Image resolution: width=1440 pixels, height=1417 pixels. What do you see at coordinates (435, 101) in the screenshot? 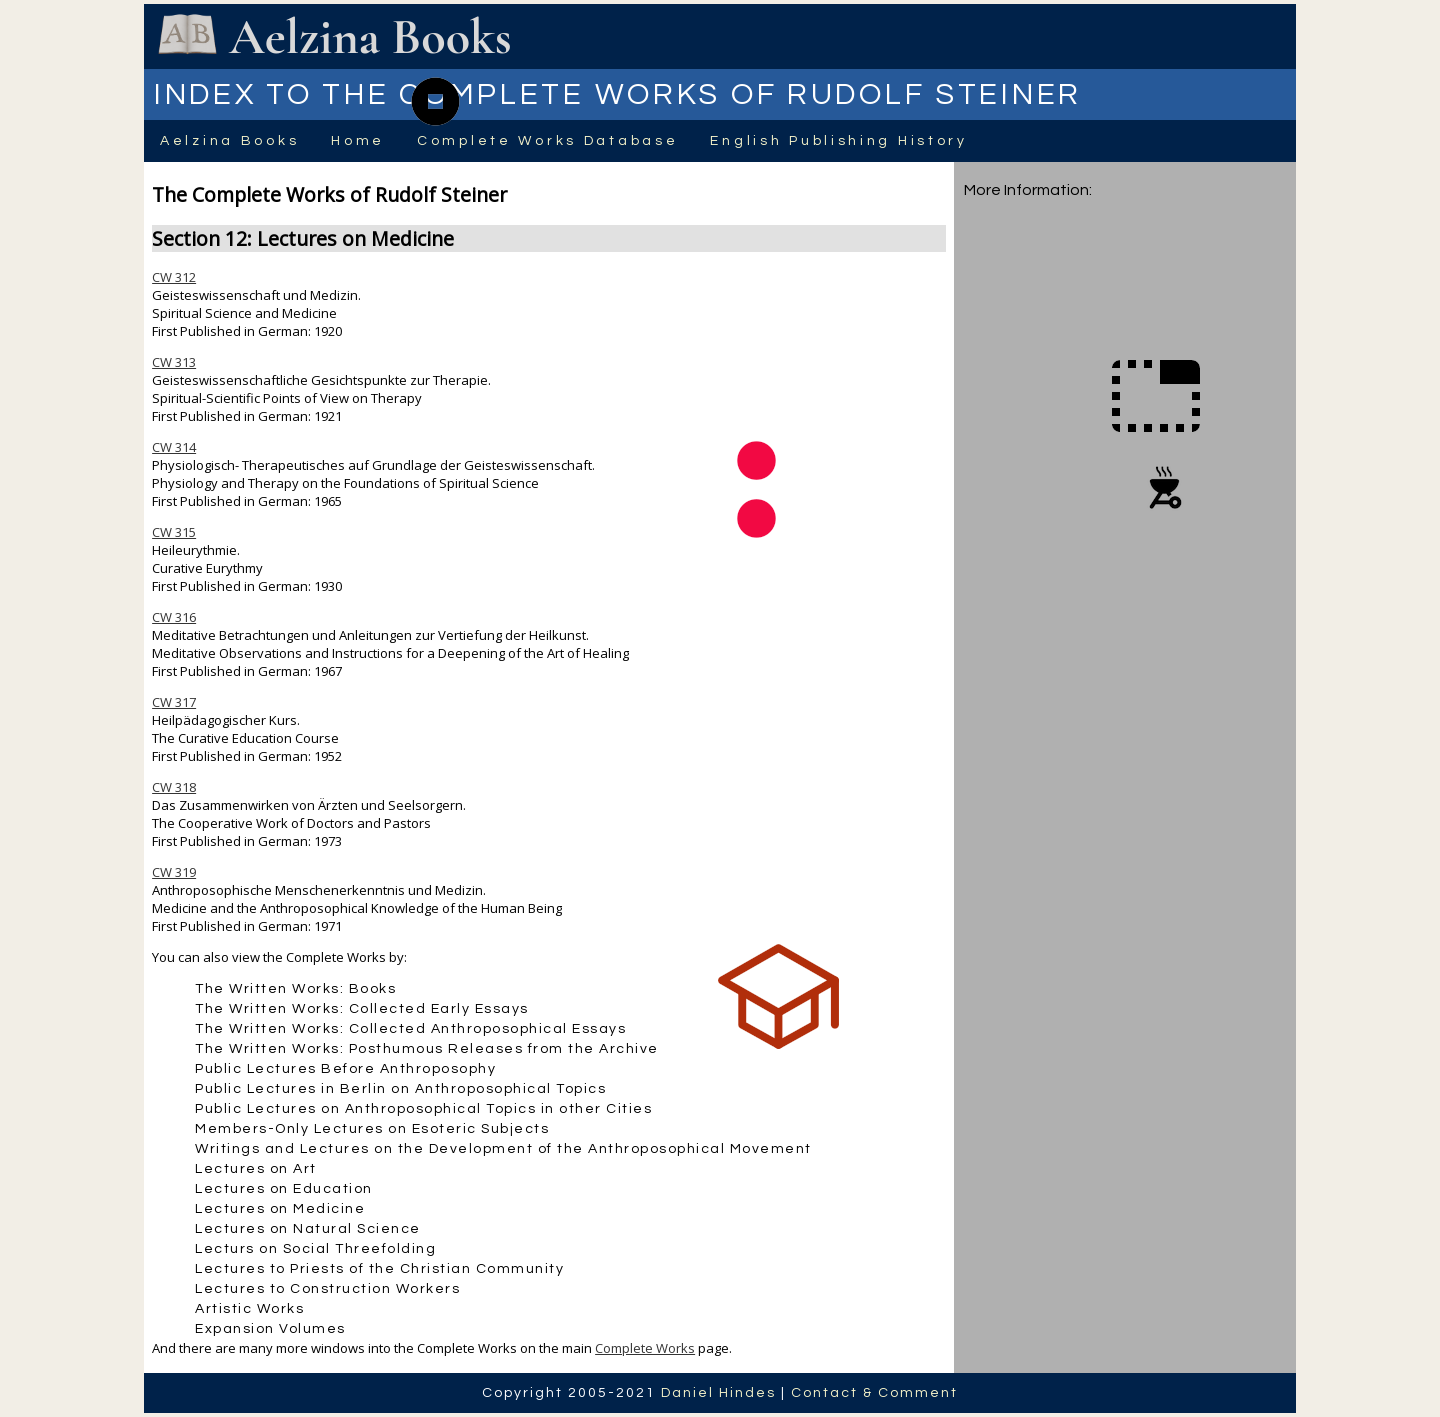
I see `stop media playback` at bounding box center [435, 101].